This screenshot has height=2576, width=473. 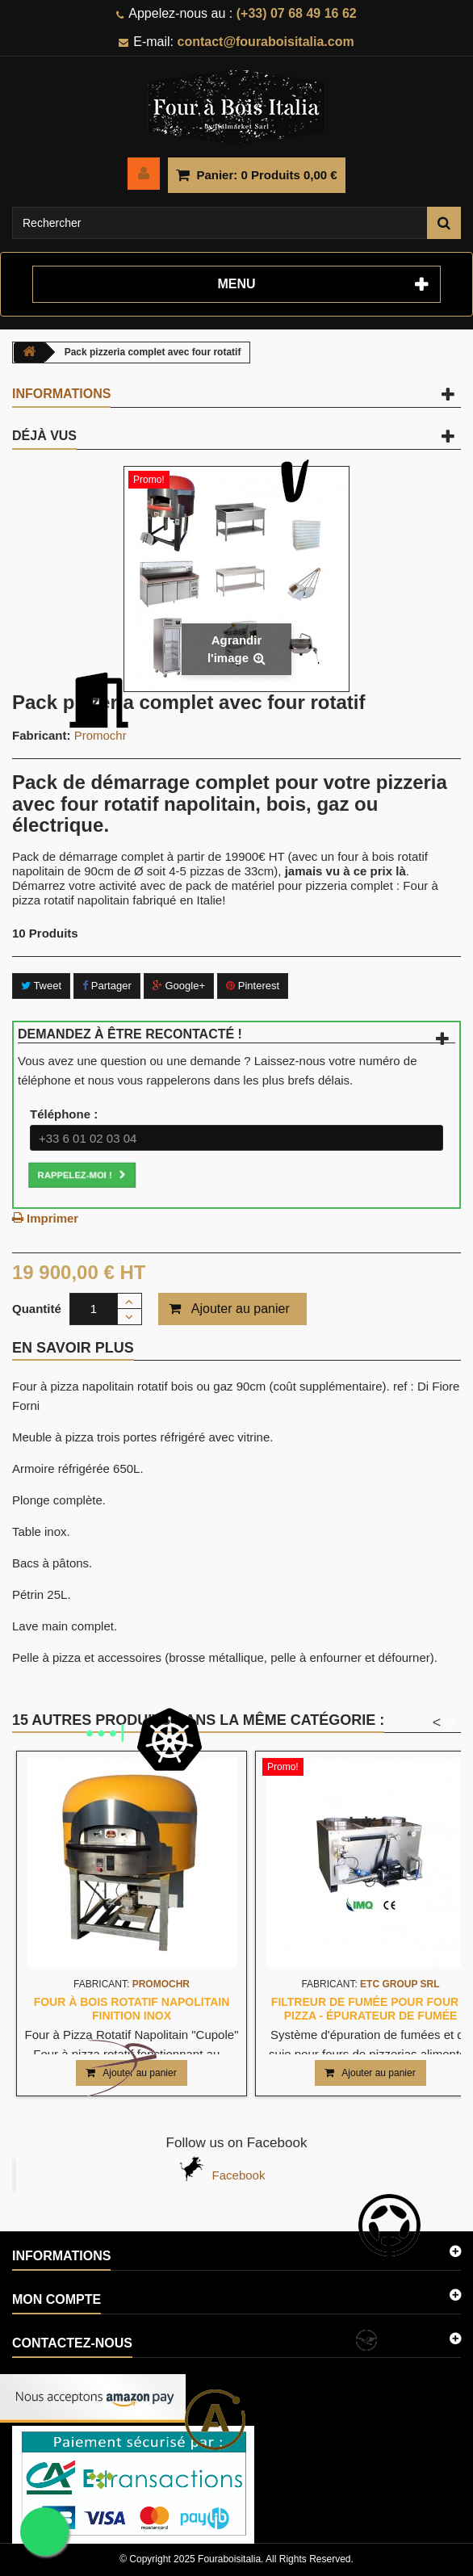 I want to click on kubernetes container orchestration platform logo, so click(x=170, y=1739).